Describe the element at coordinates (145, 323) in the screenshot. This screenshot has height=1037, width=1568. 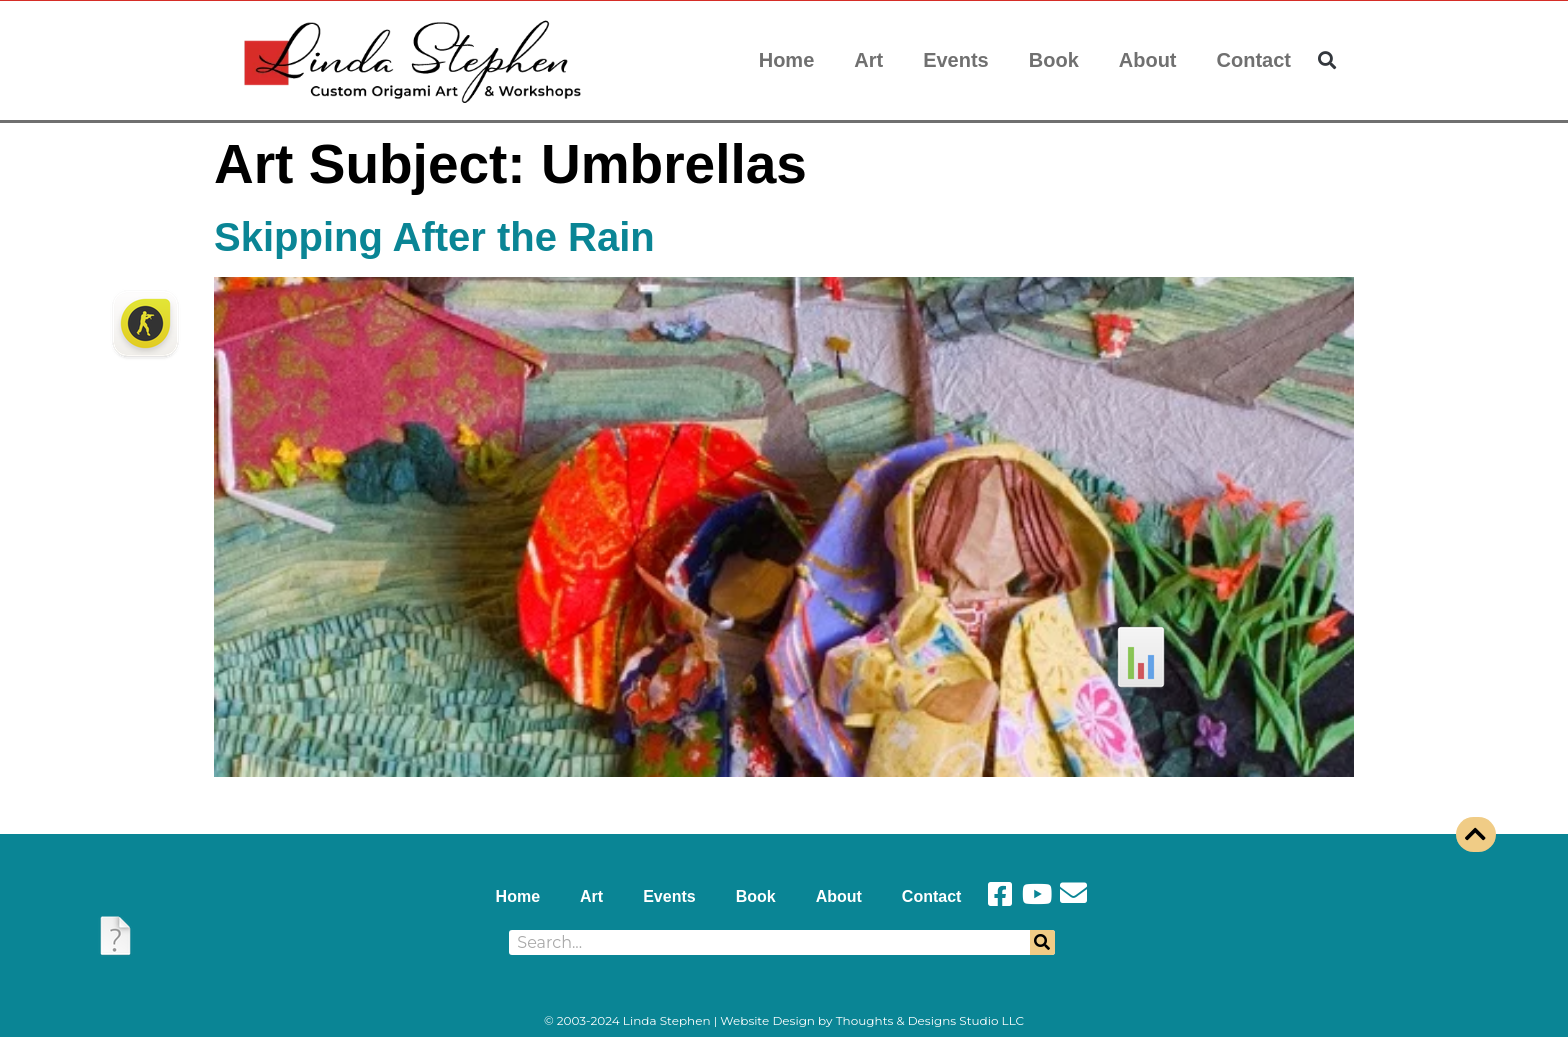
I see `launch counter-strike: condition zero` at that location.